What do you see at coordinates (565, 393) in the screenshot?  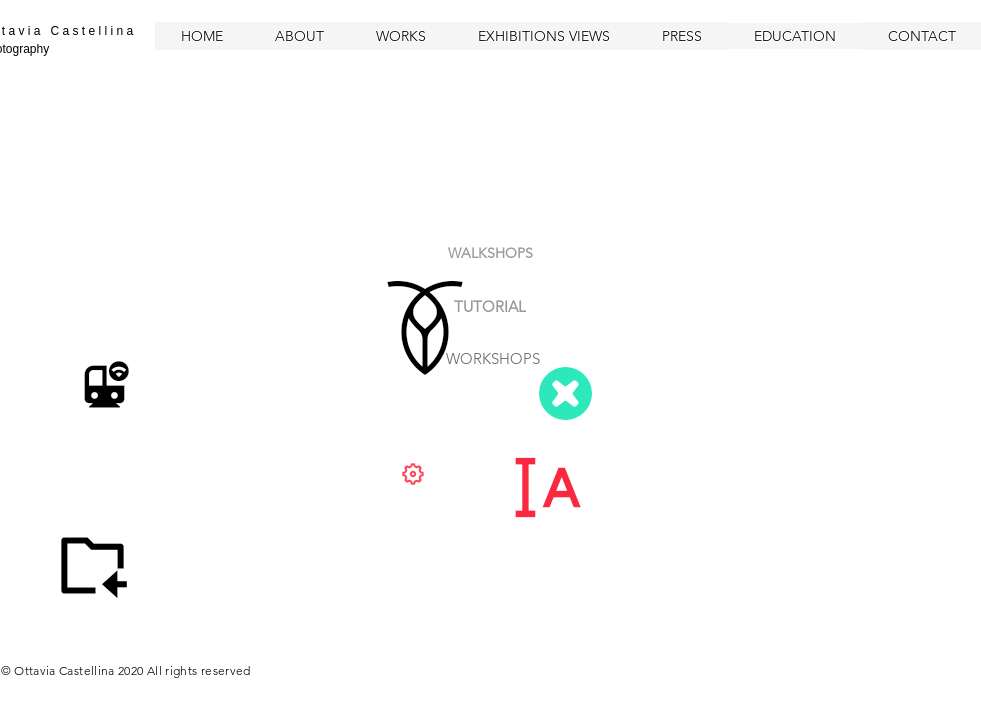 I see `visit the iFixit website for repair guides` at bounding box center [565, 393].